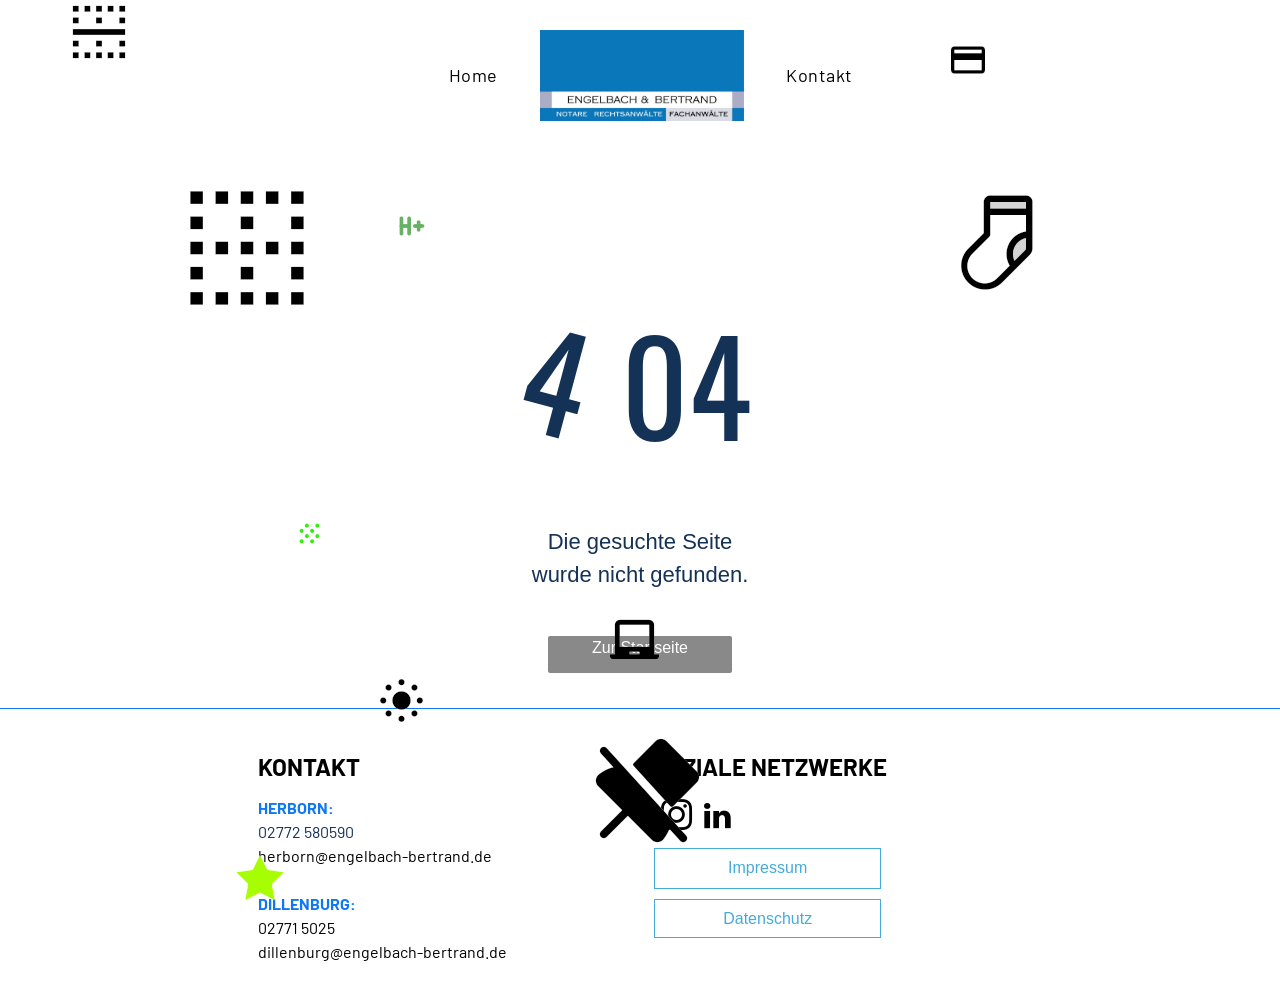 The width and height of the screenshot is (1280, 984). Describe the element at coordinates (260, 880) in the screenshot. I see `add item to favorites` at that location.